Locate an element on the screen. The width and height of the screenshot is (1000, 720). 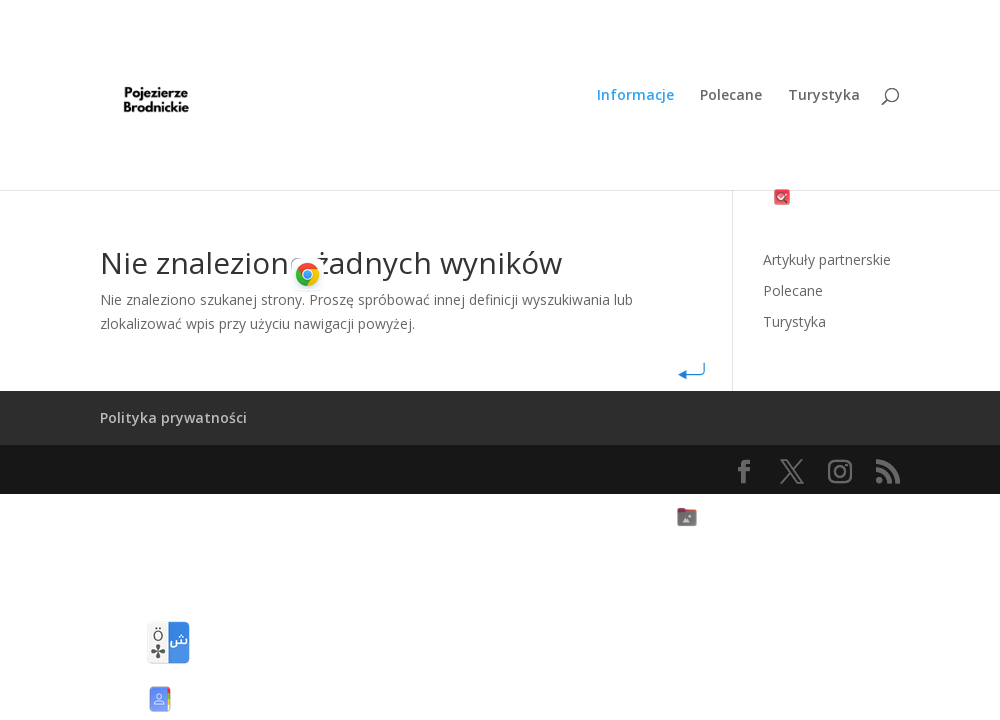
open character map application is located at coordinates (168, 642).